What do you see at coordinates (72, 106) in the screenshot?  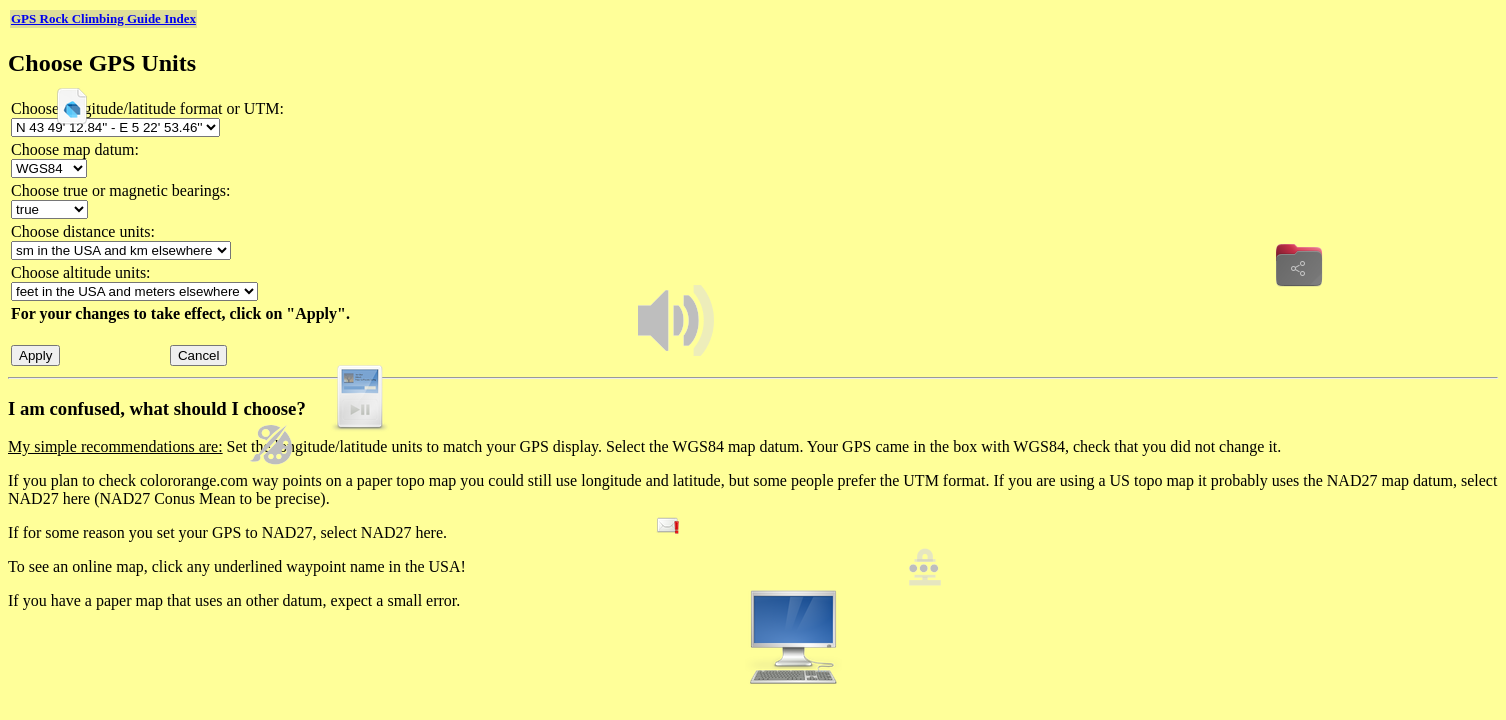 I see `a dart programming language source file` at bounding box center [72, 106].